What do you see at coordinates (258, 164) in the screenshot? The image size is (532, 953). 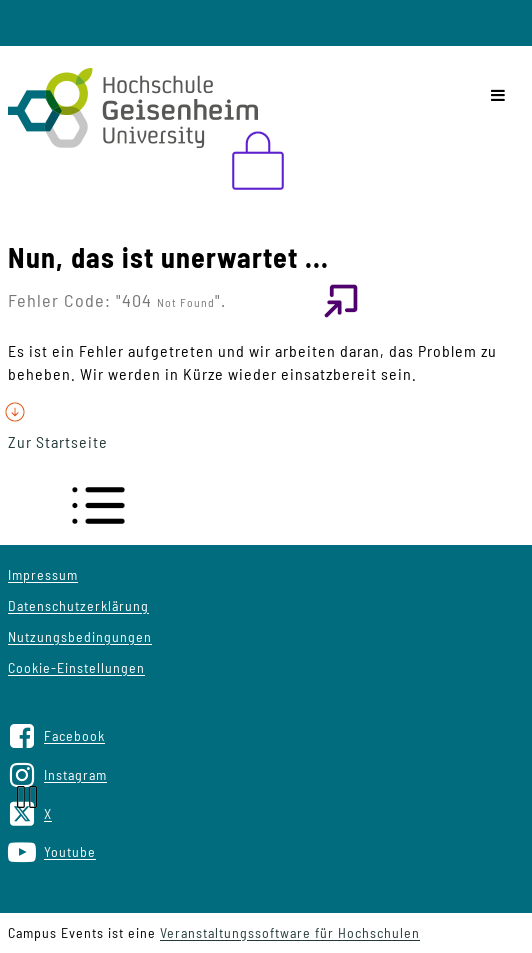 I see `lock or secure this item` at bounding box center [258, 164].